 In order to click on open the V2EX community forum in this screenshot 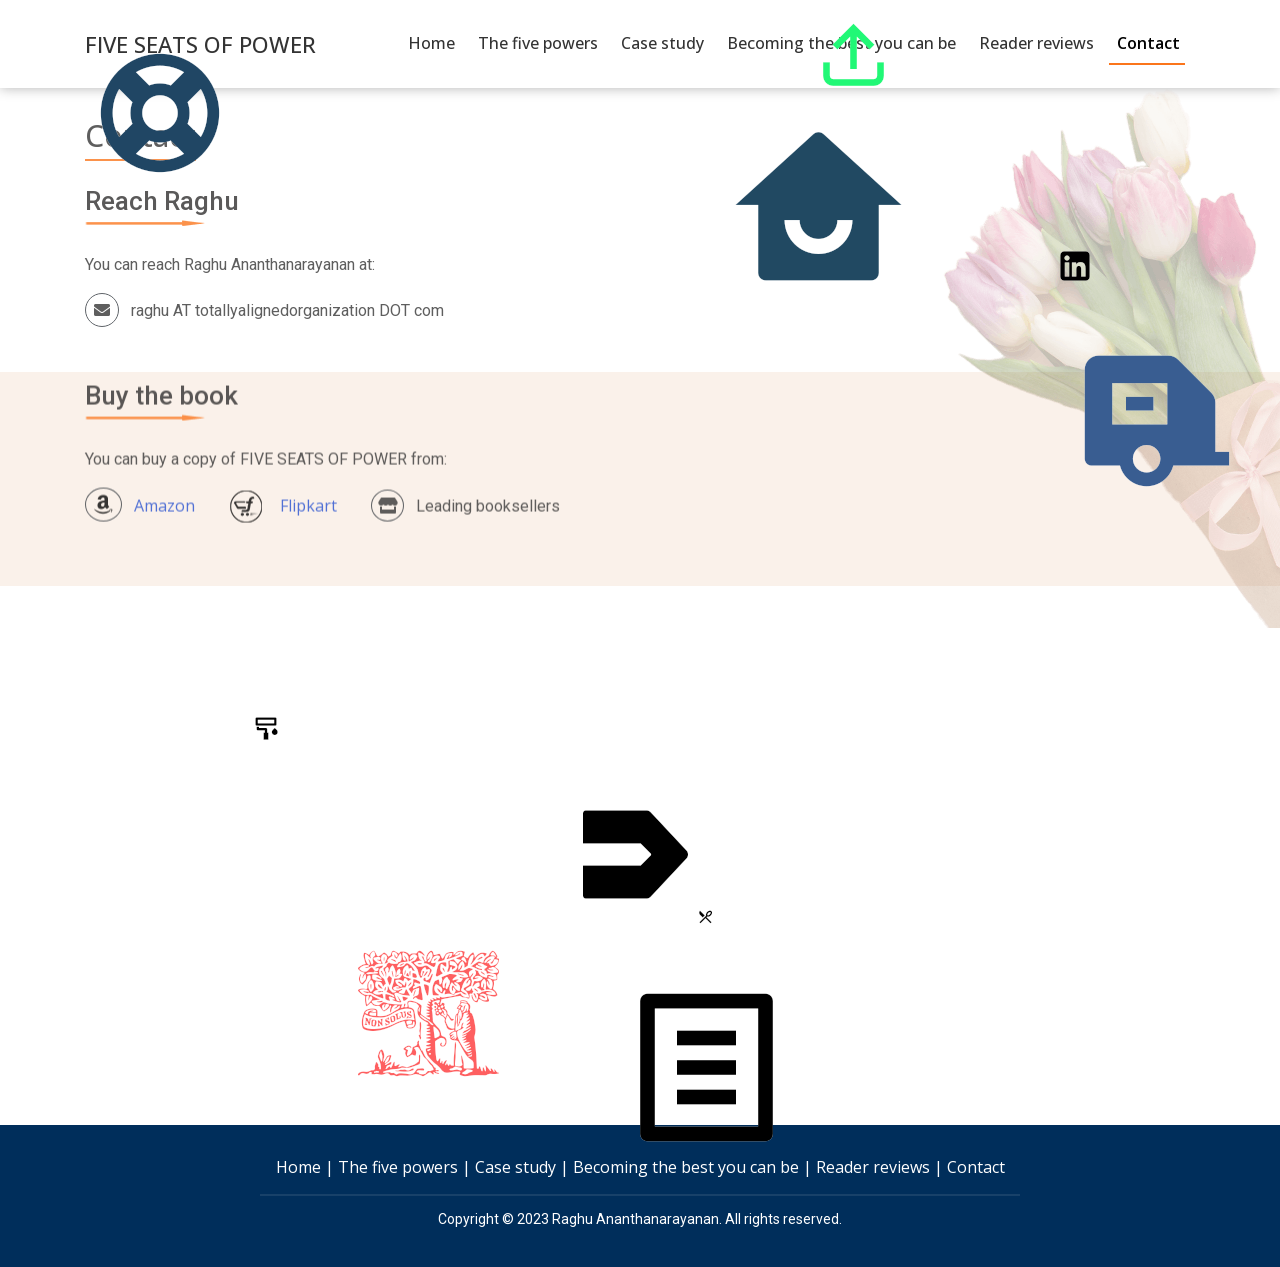, I will do `click(635, 854)`.